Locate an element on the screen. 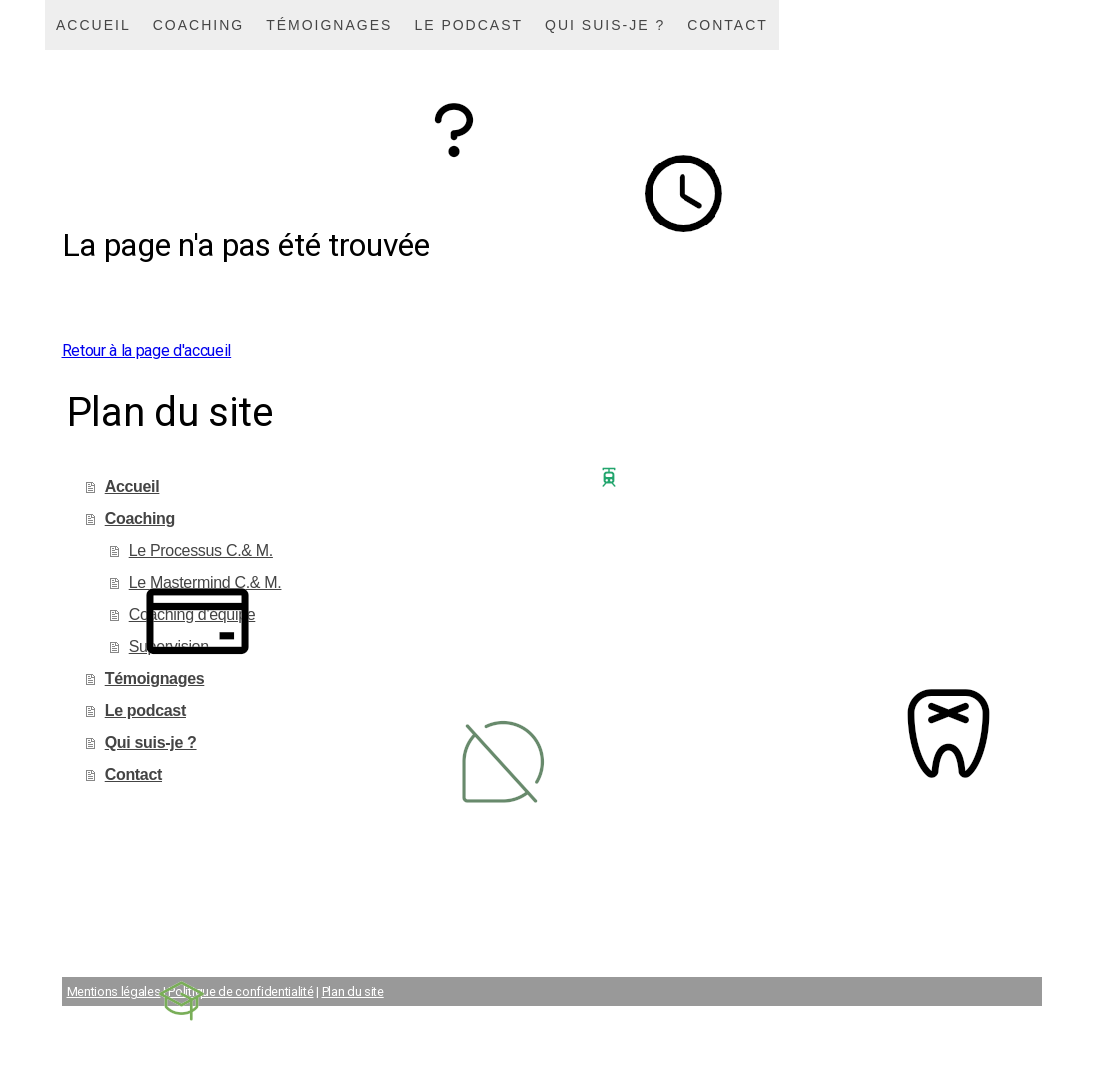 The width and height of the screenshot is (1103, 1086). mute or disable chat notifications is located at coordinates (501, 763).